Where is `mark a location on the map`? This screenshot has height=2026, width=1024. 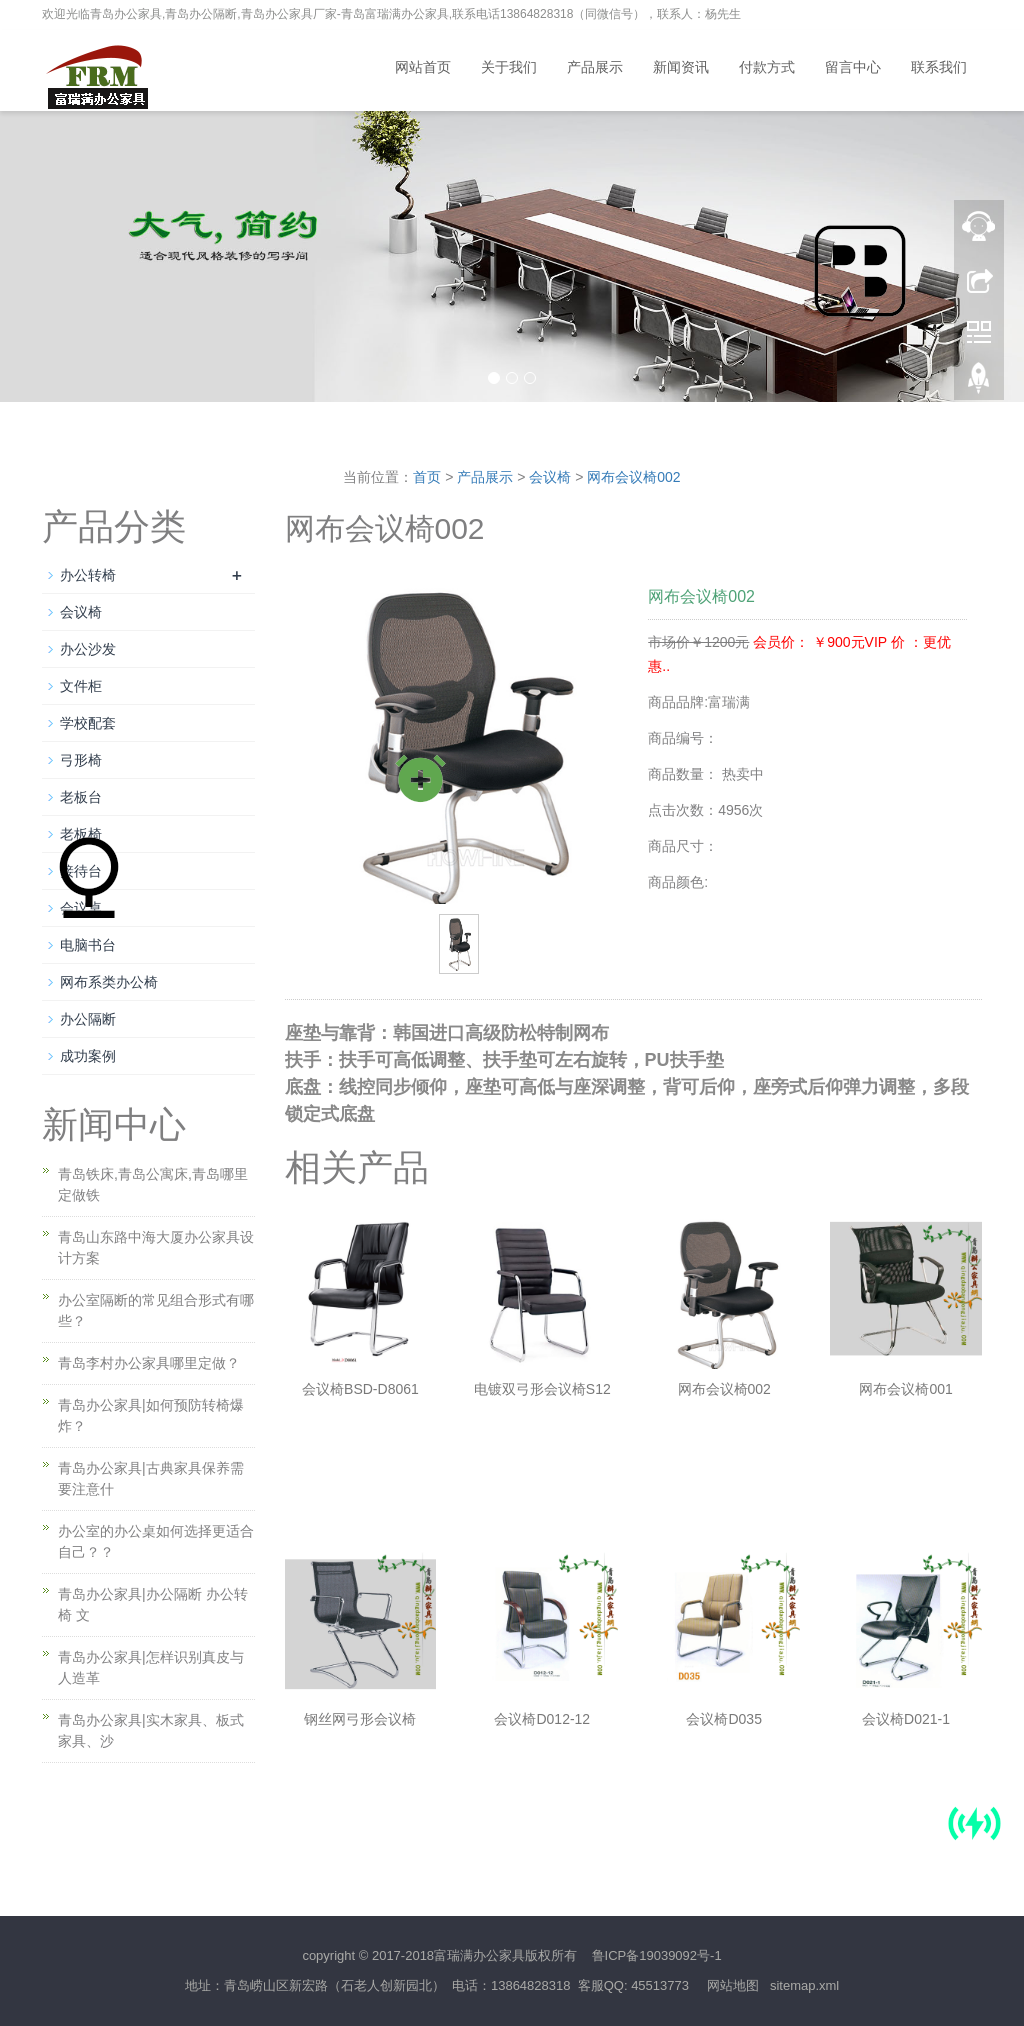
mark a location on the map is located at coordinates (89, 874).